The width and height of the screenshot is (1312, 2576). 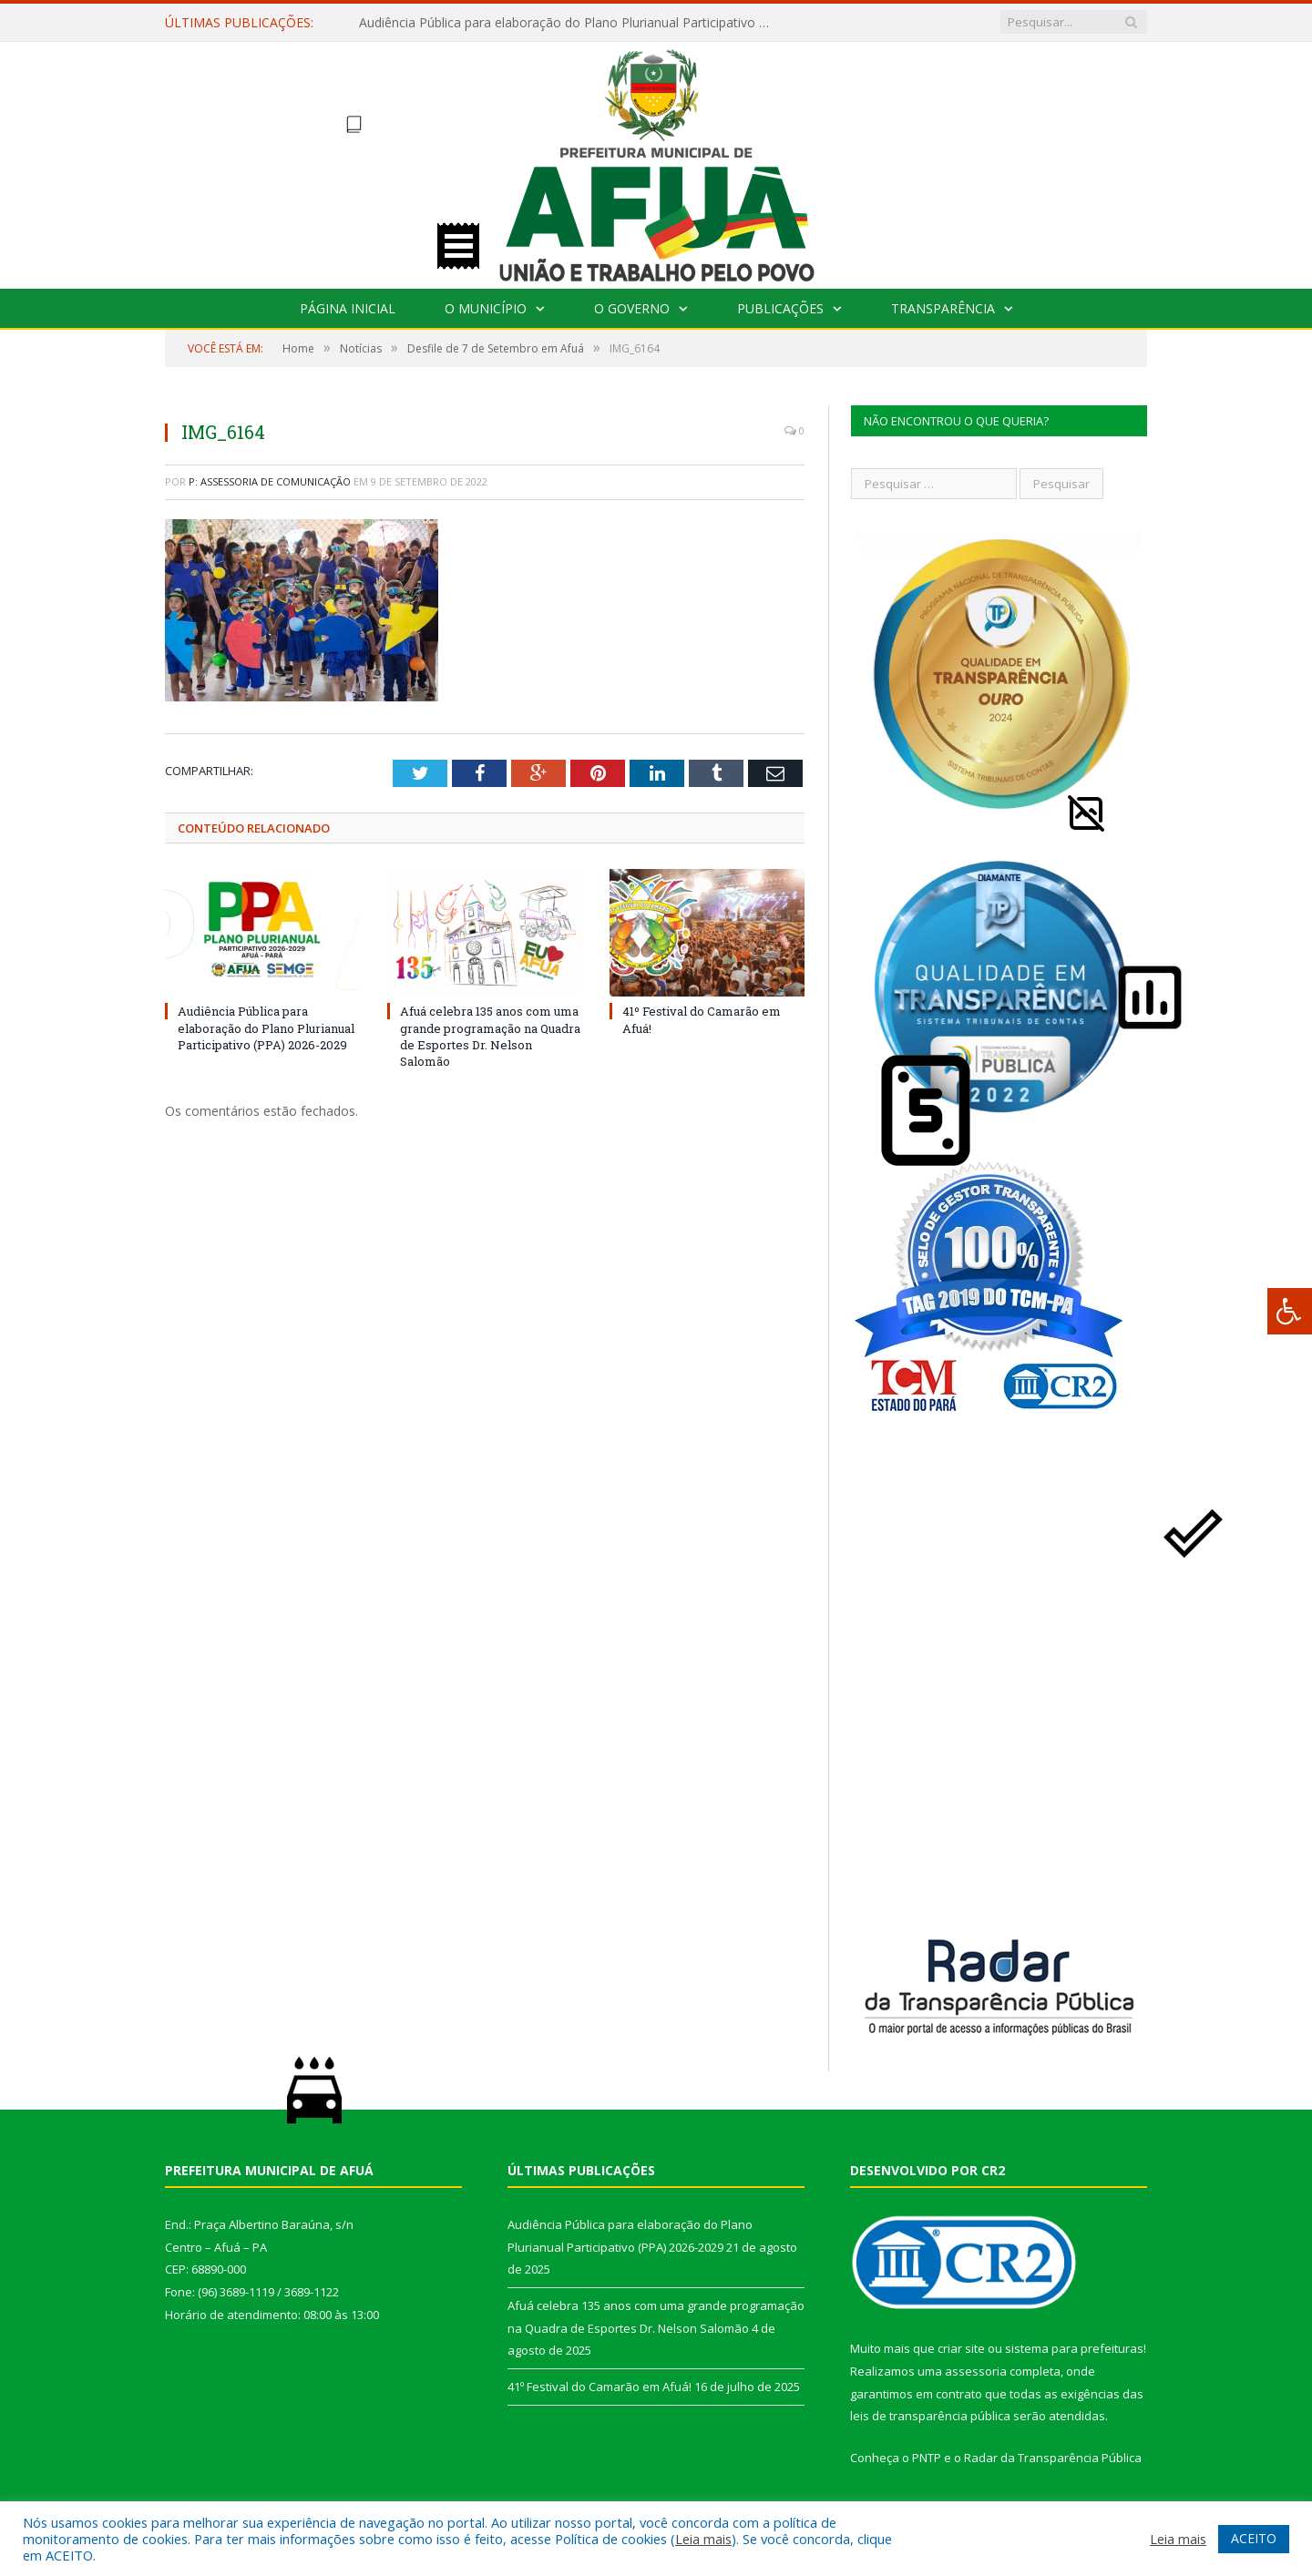 What do you see at coordinates (926, 1110) in the screenshot?
I see `represents a 5 of clubs playing card` at bounding box center [926, 1110].